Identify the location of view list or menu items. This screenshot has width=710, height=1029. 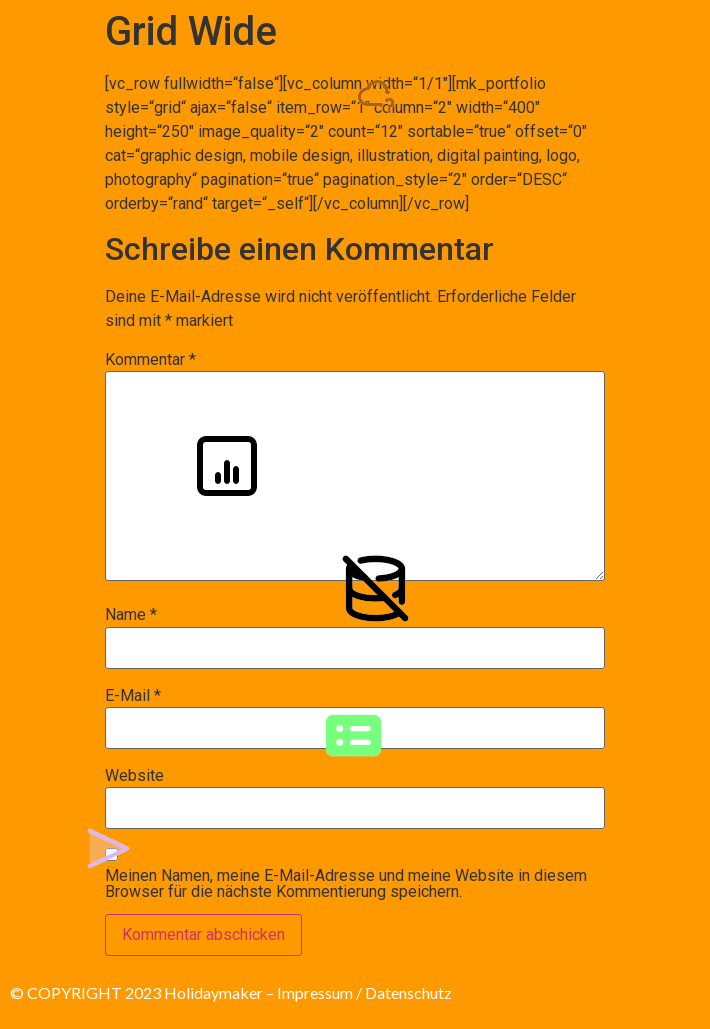
(353, 735).